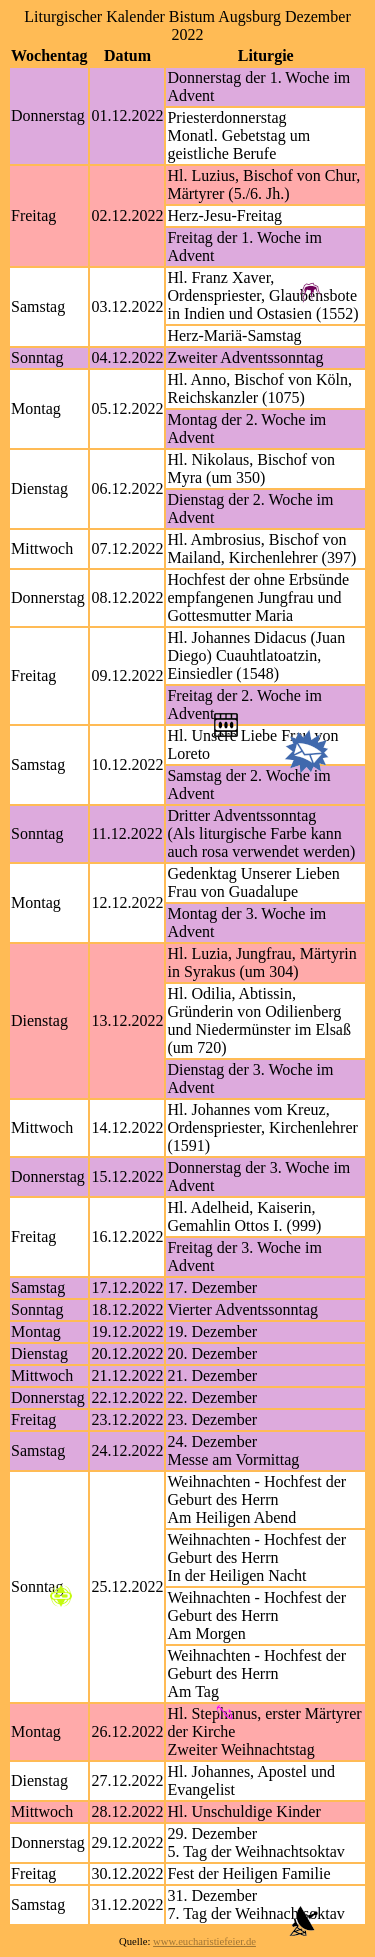 The image size is (375, 1957). I want to click on indicates a malicious or dangerous email/message, so click(306, 751).